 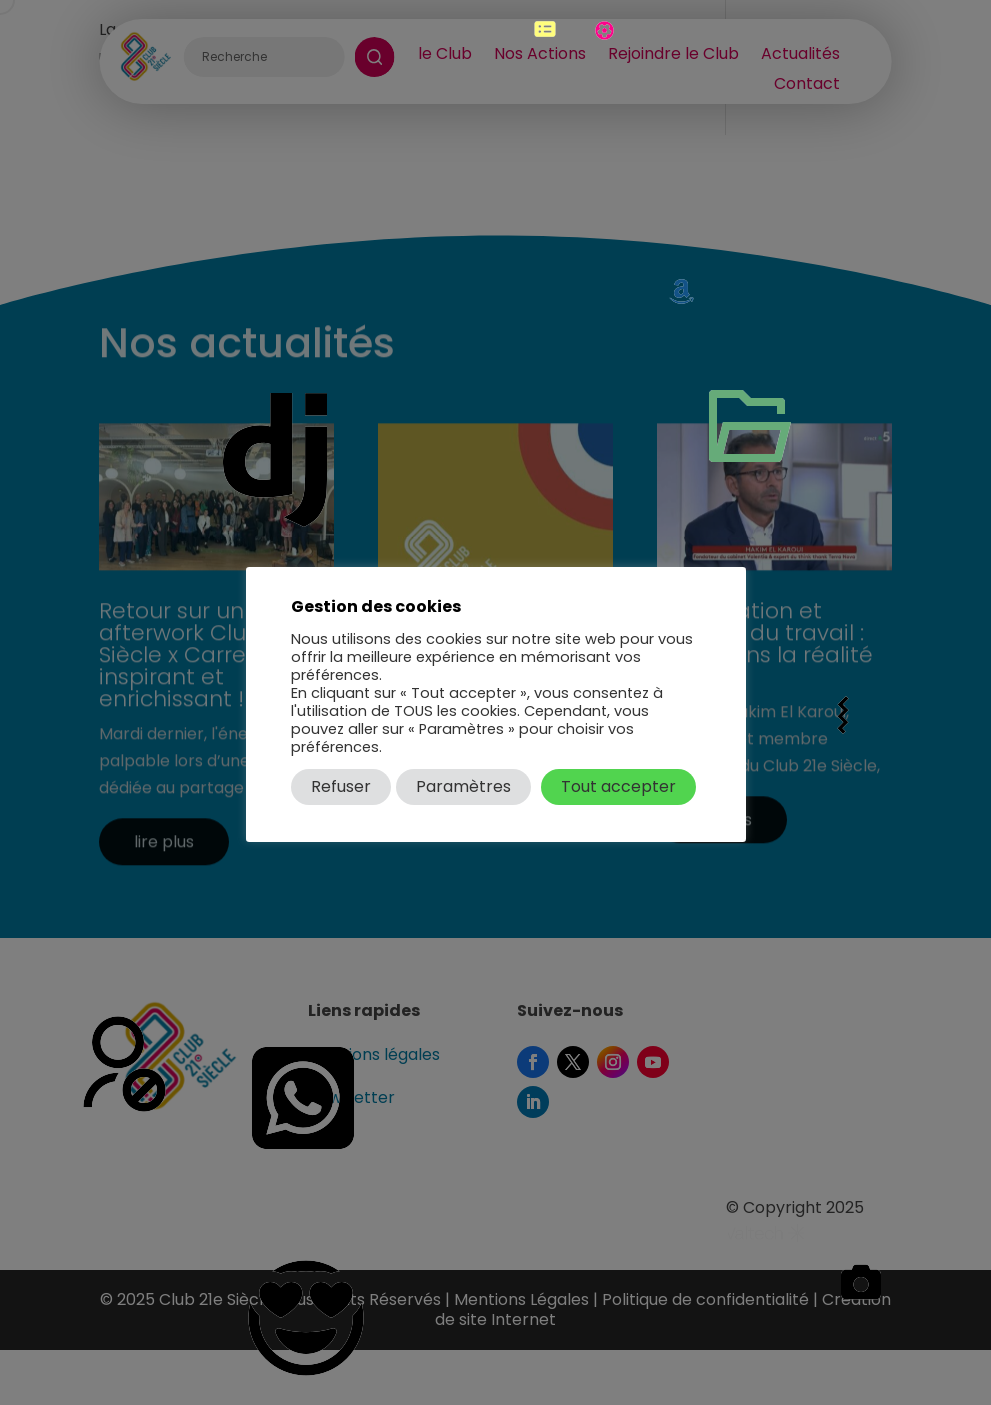 What do you see at coordinates (118, 1064) in the screenshot?
I see `block or ban a user` at bounding box center [118, 1064].